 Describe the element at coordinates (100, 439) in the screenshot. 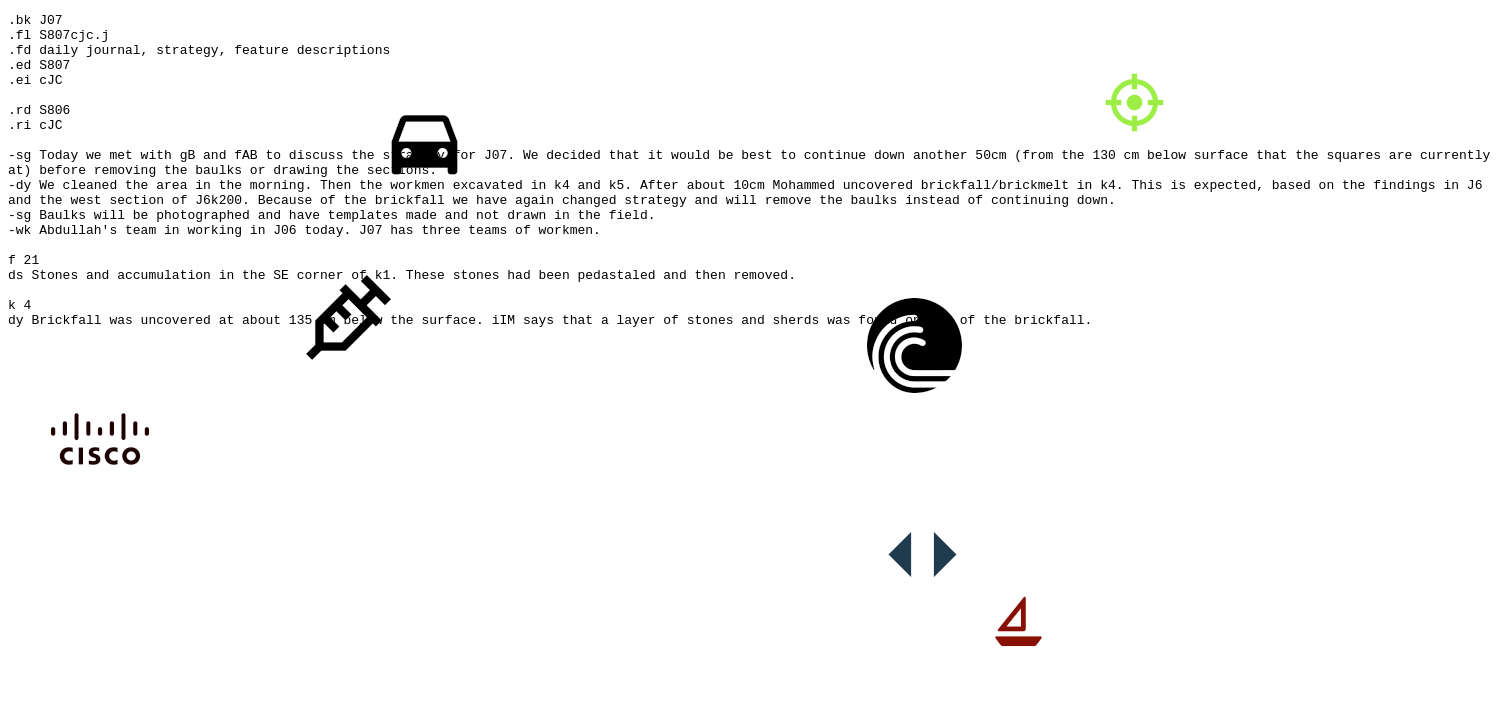

I see `Cisco company logo` at that location.